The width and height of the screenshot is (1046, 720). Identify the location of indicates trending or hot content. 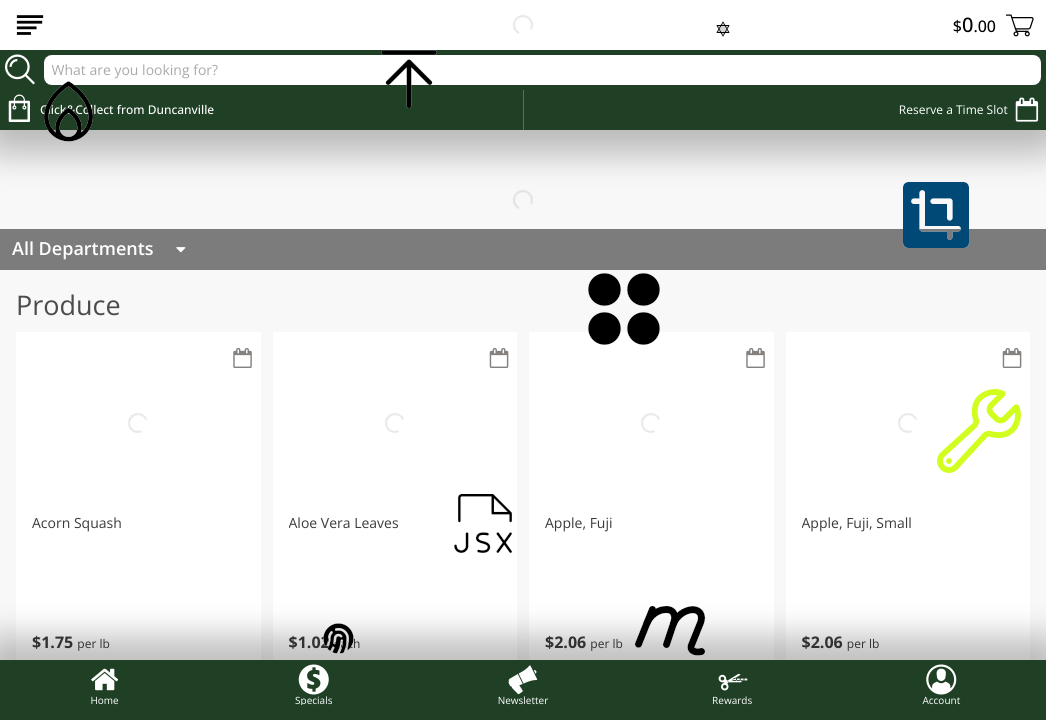
(68, 112).